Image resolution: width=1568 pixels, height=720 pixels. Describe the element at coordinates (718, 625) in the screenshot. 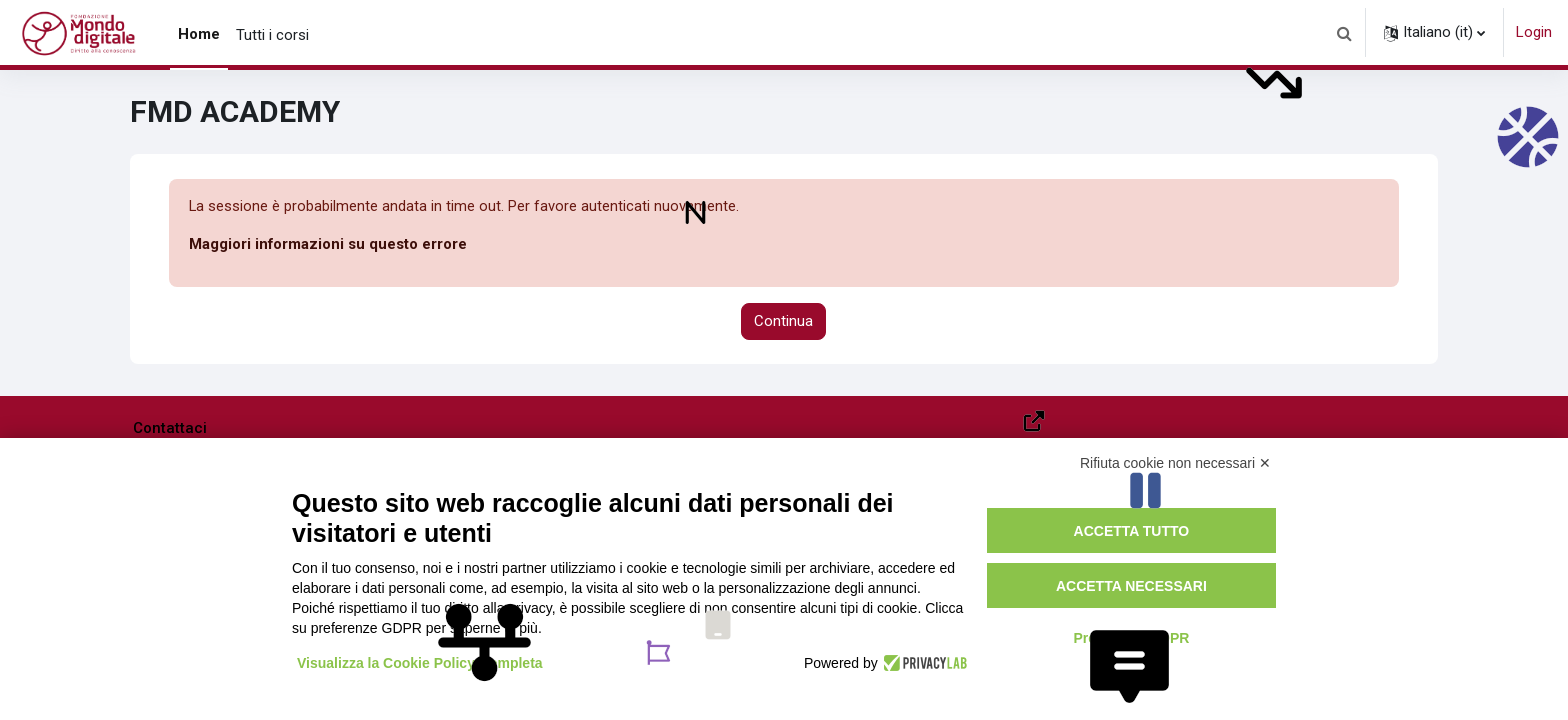

I see `indicates an android tablet device` at that location.